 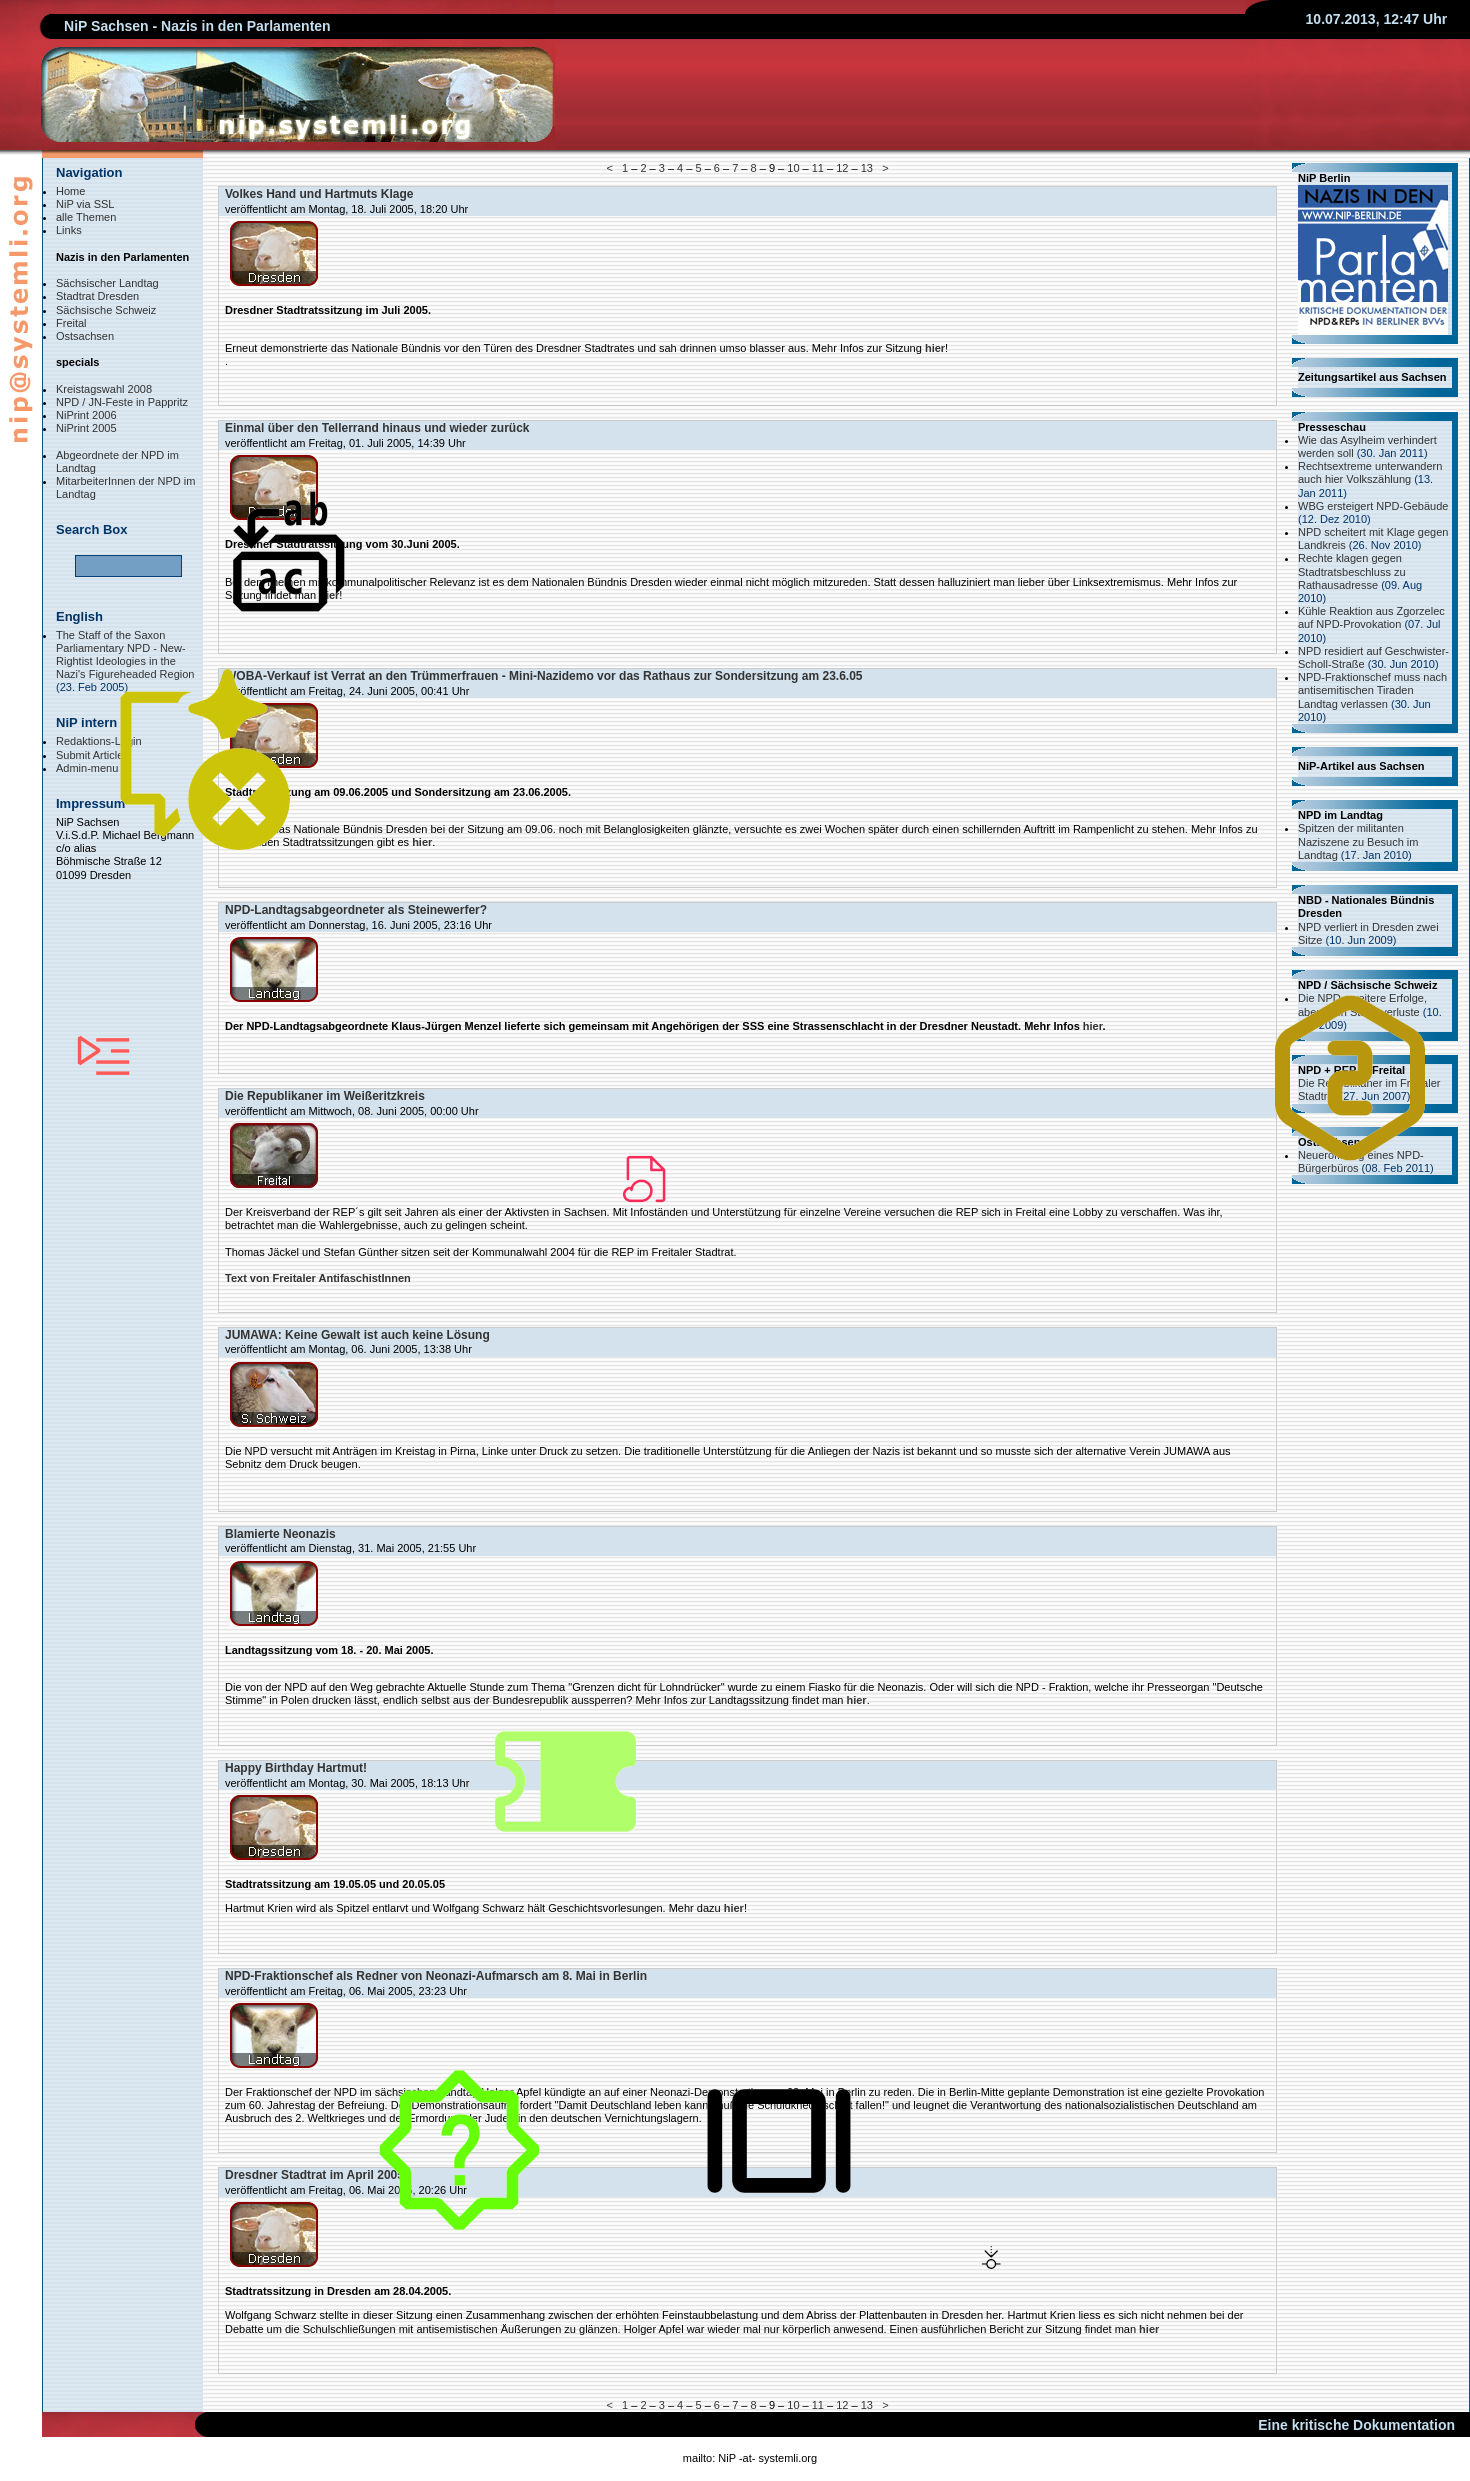 I want to click on start a slideshow presentation, so click(x=779, y=2141).